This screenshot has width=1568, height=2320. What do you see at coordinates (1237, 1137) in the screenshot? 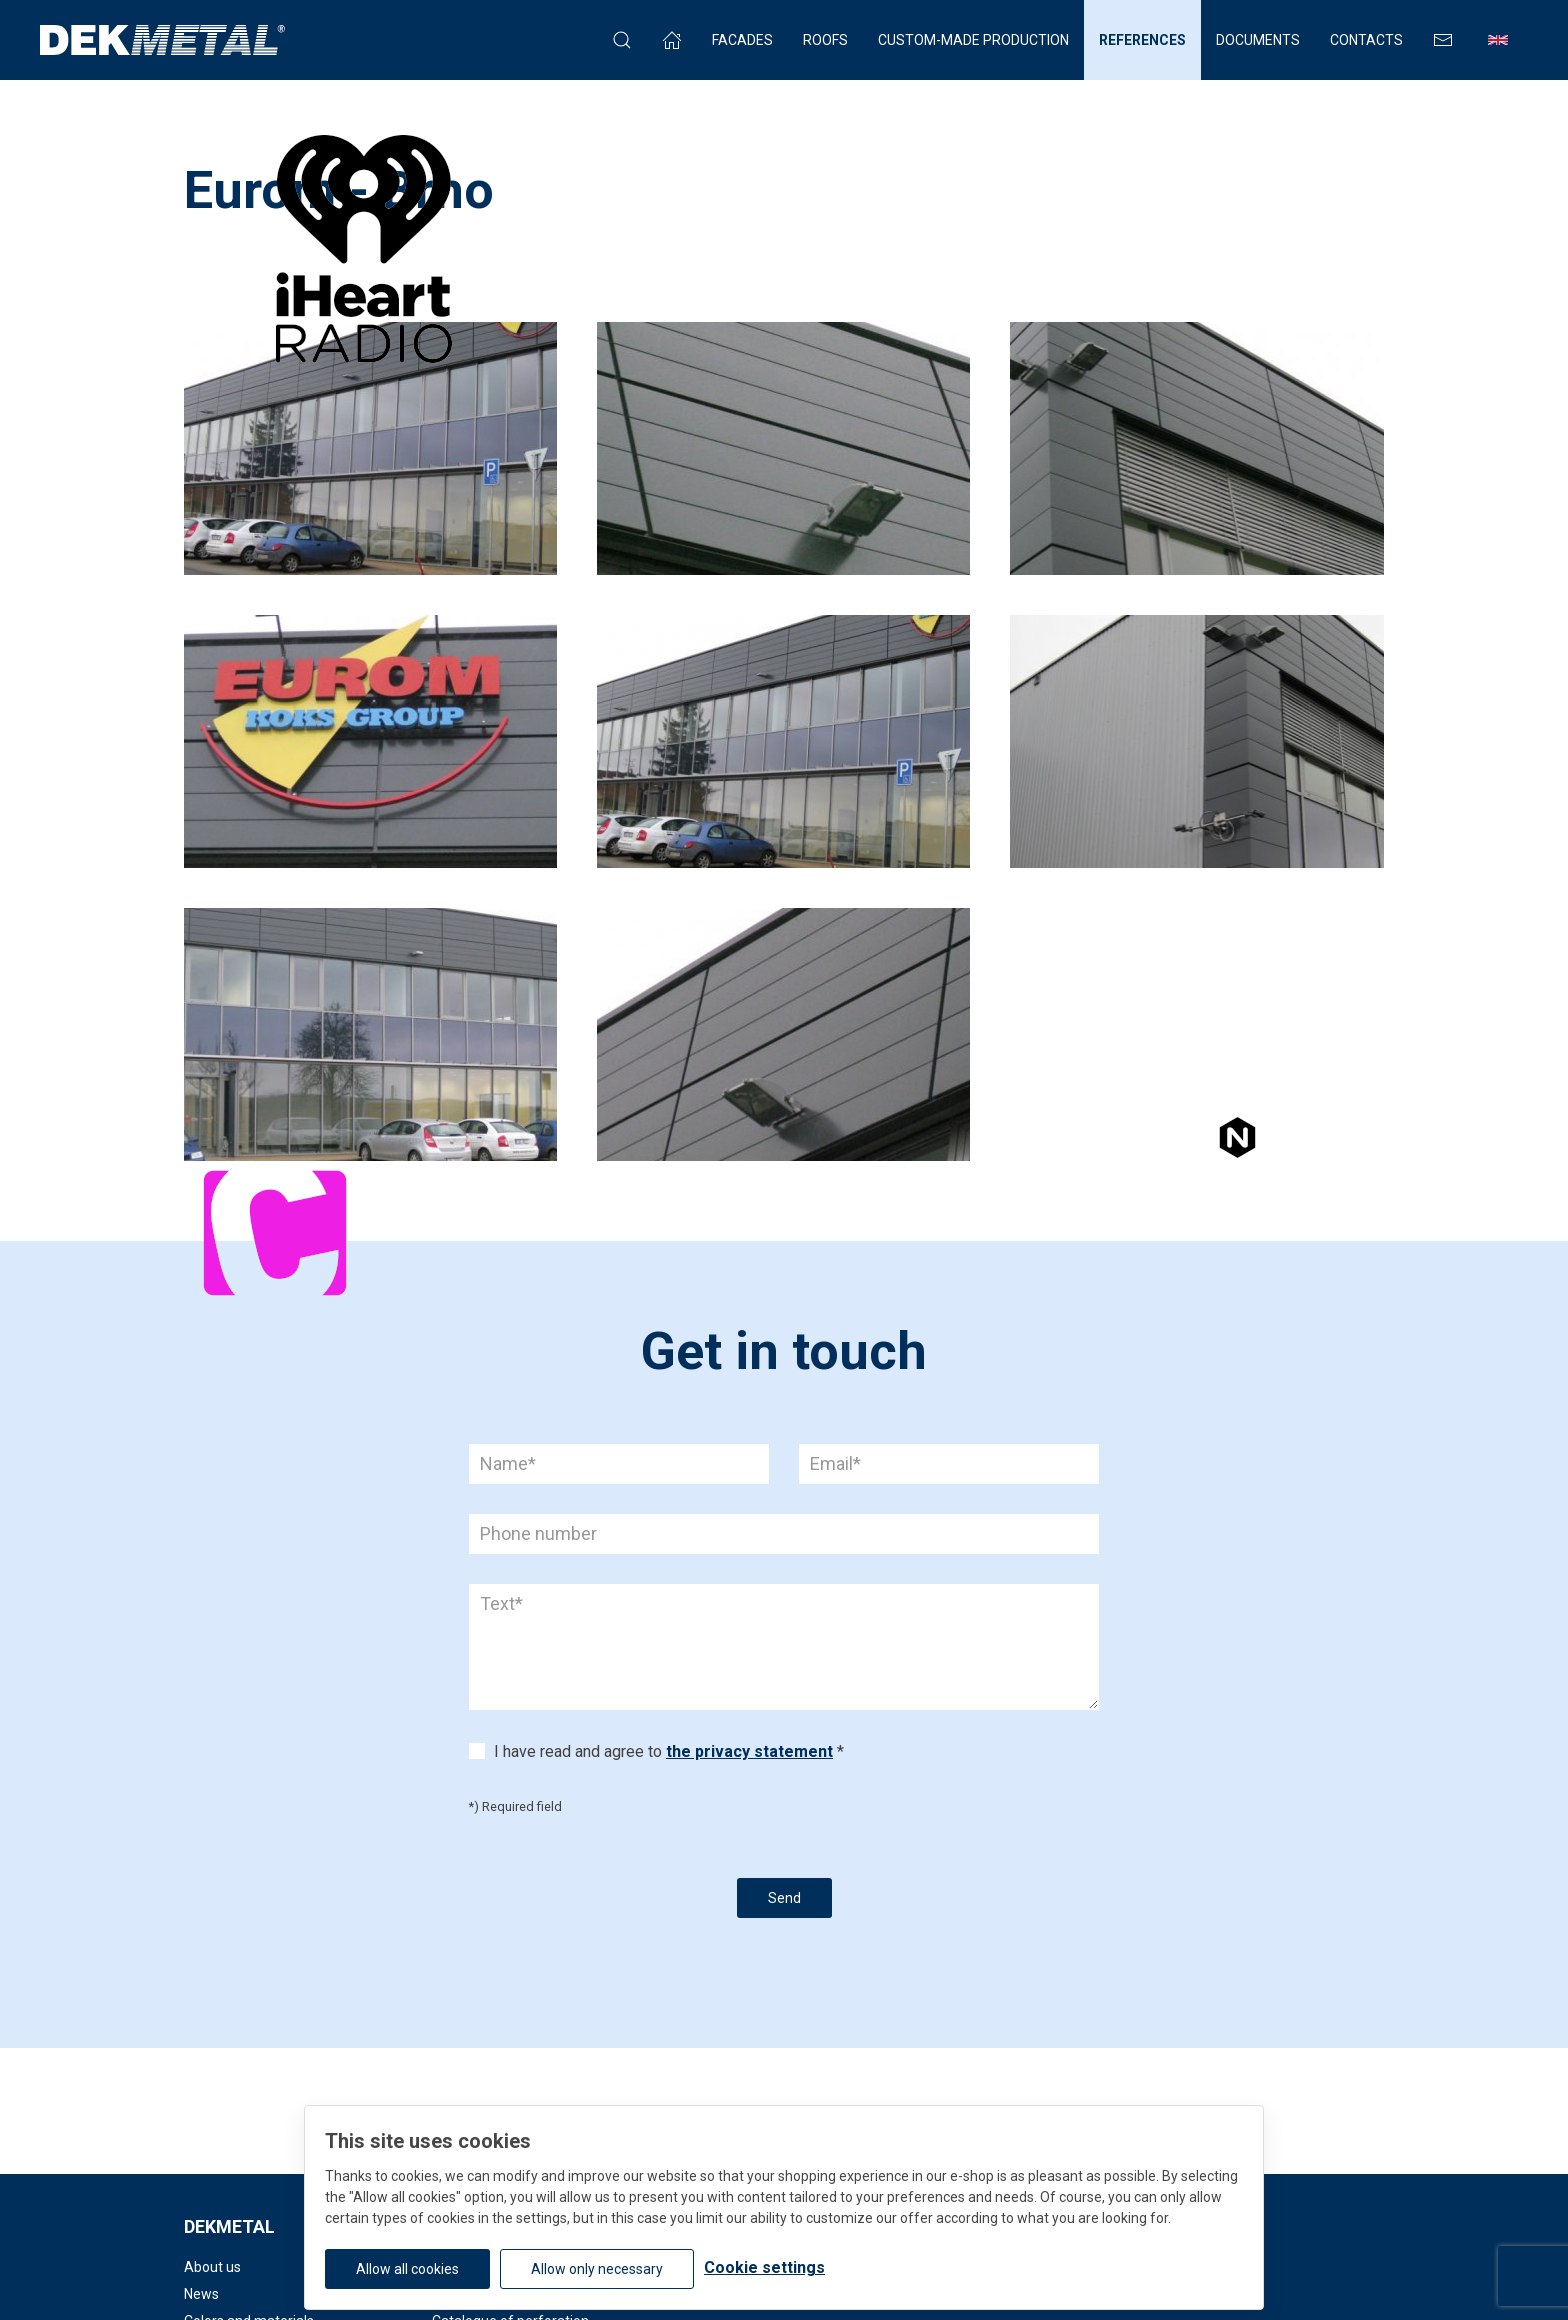
I see `nginx web server logo` at bounding box center [1237, 1137].